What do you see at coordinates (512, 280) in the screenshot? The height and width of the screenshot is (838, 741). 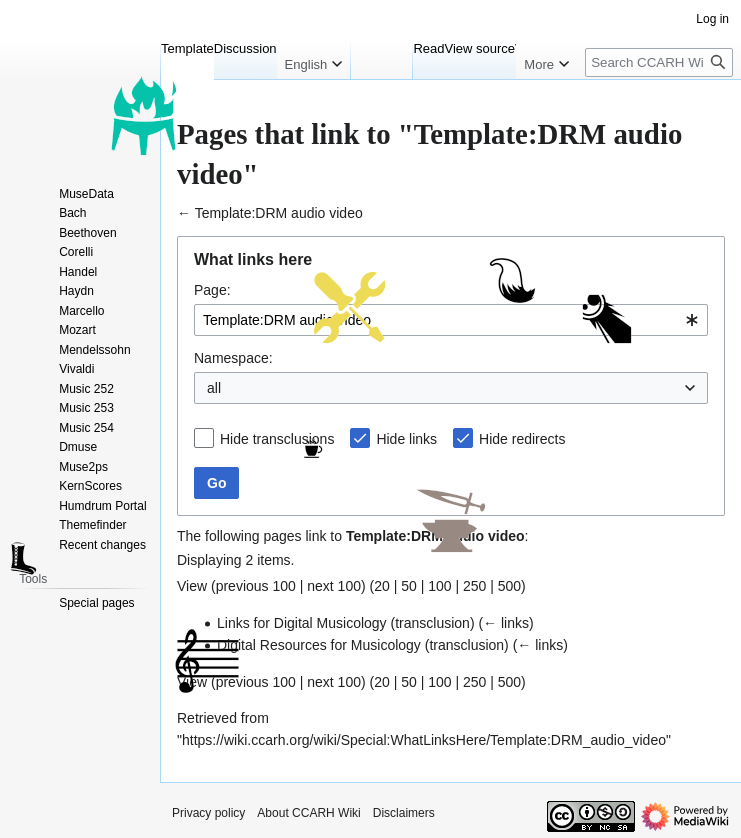 I see `fox or canine character/avatar selection` at bounding box center [512, 280].